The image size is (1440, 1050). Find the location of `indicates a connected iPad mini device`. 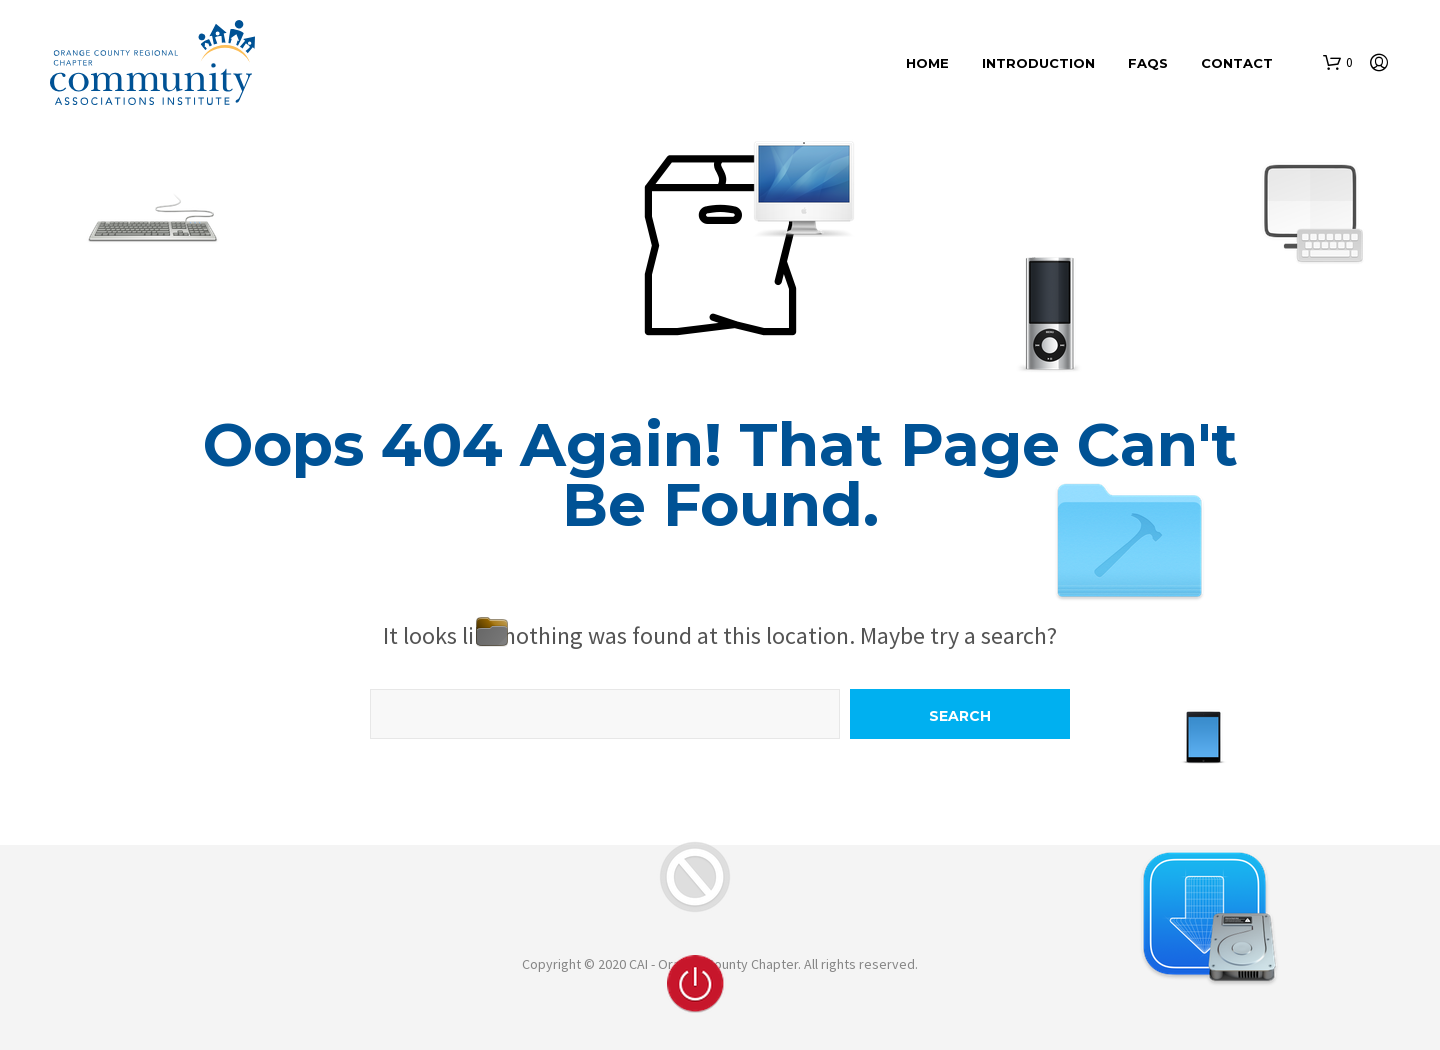

indicates a connected iPad mini device is located at coordinates (1203, 732).